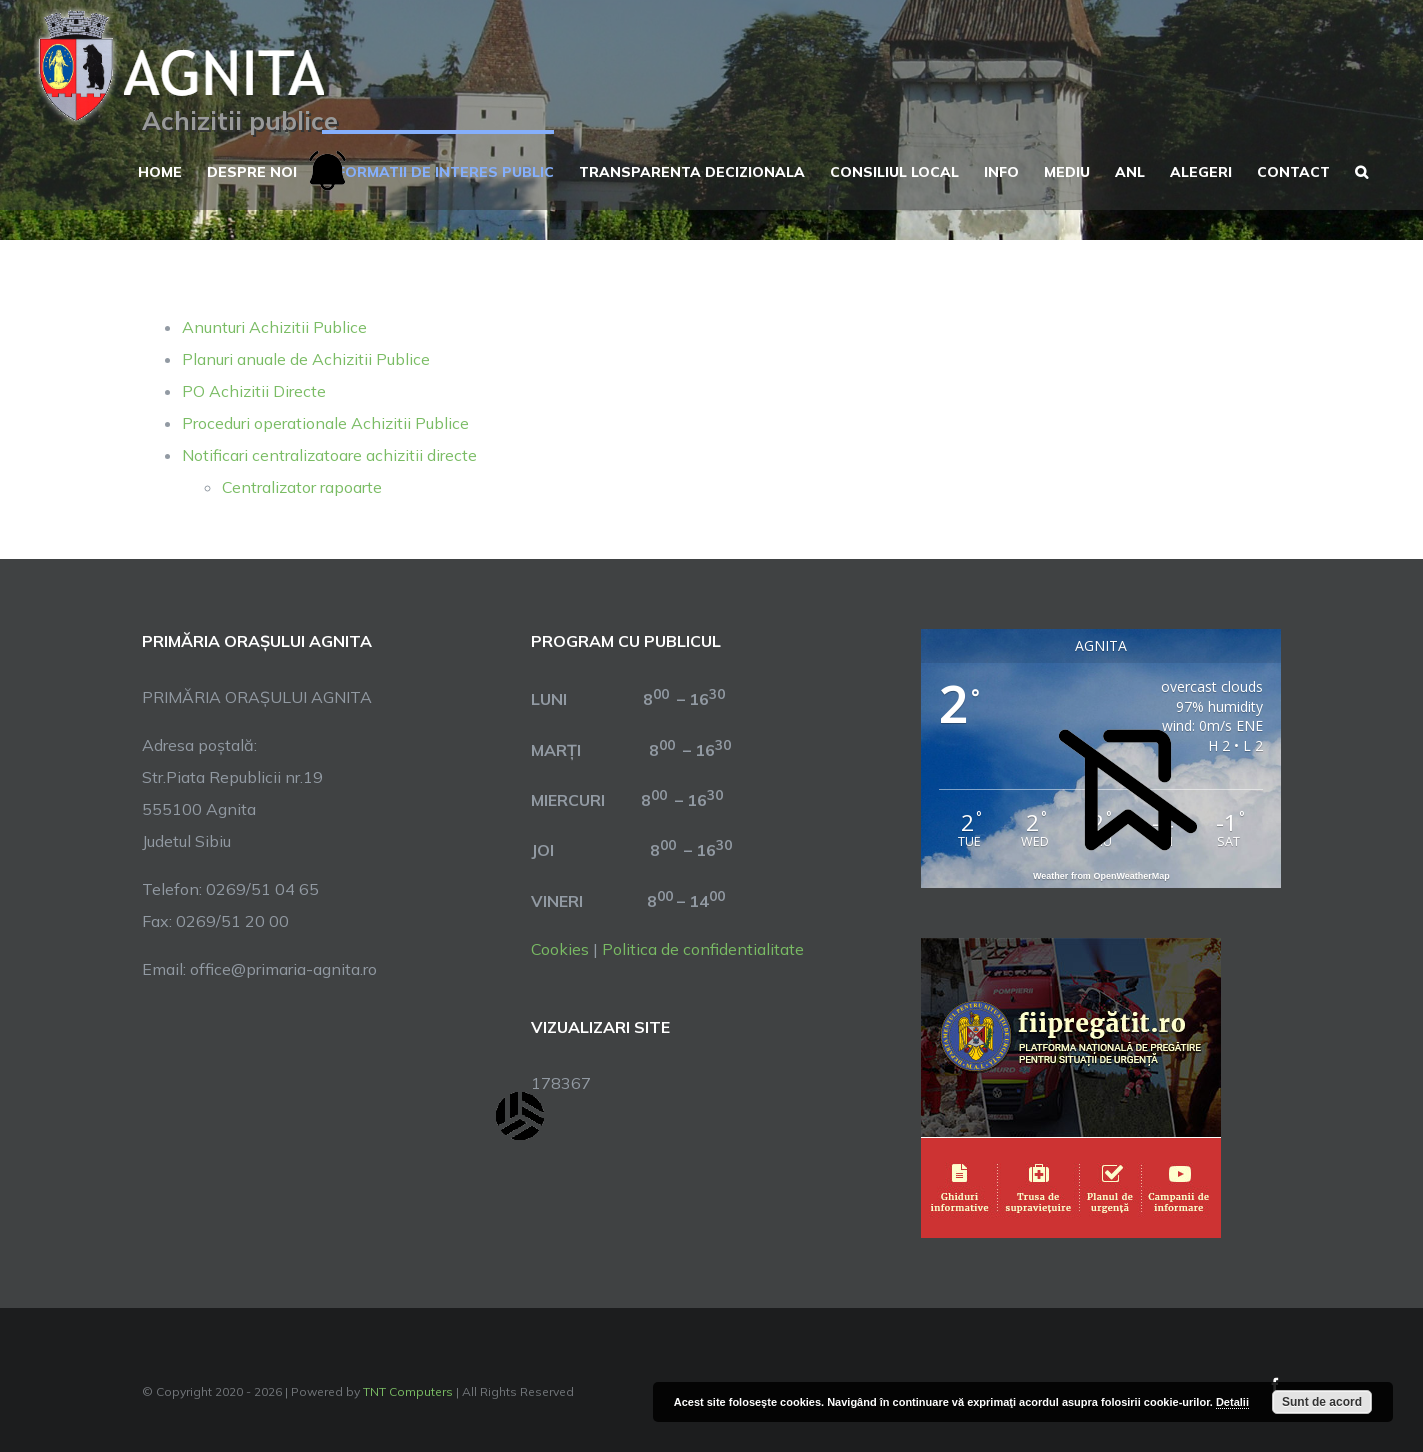 The image size is (1423, 1452). I want to click on remove bookmark from saved items, so click(1128, 790).